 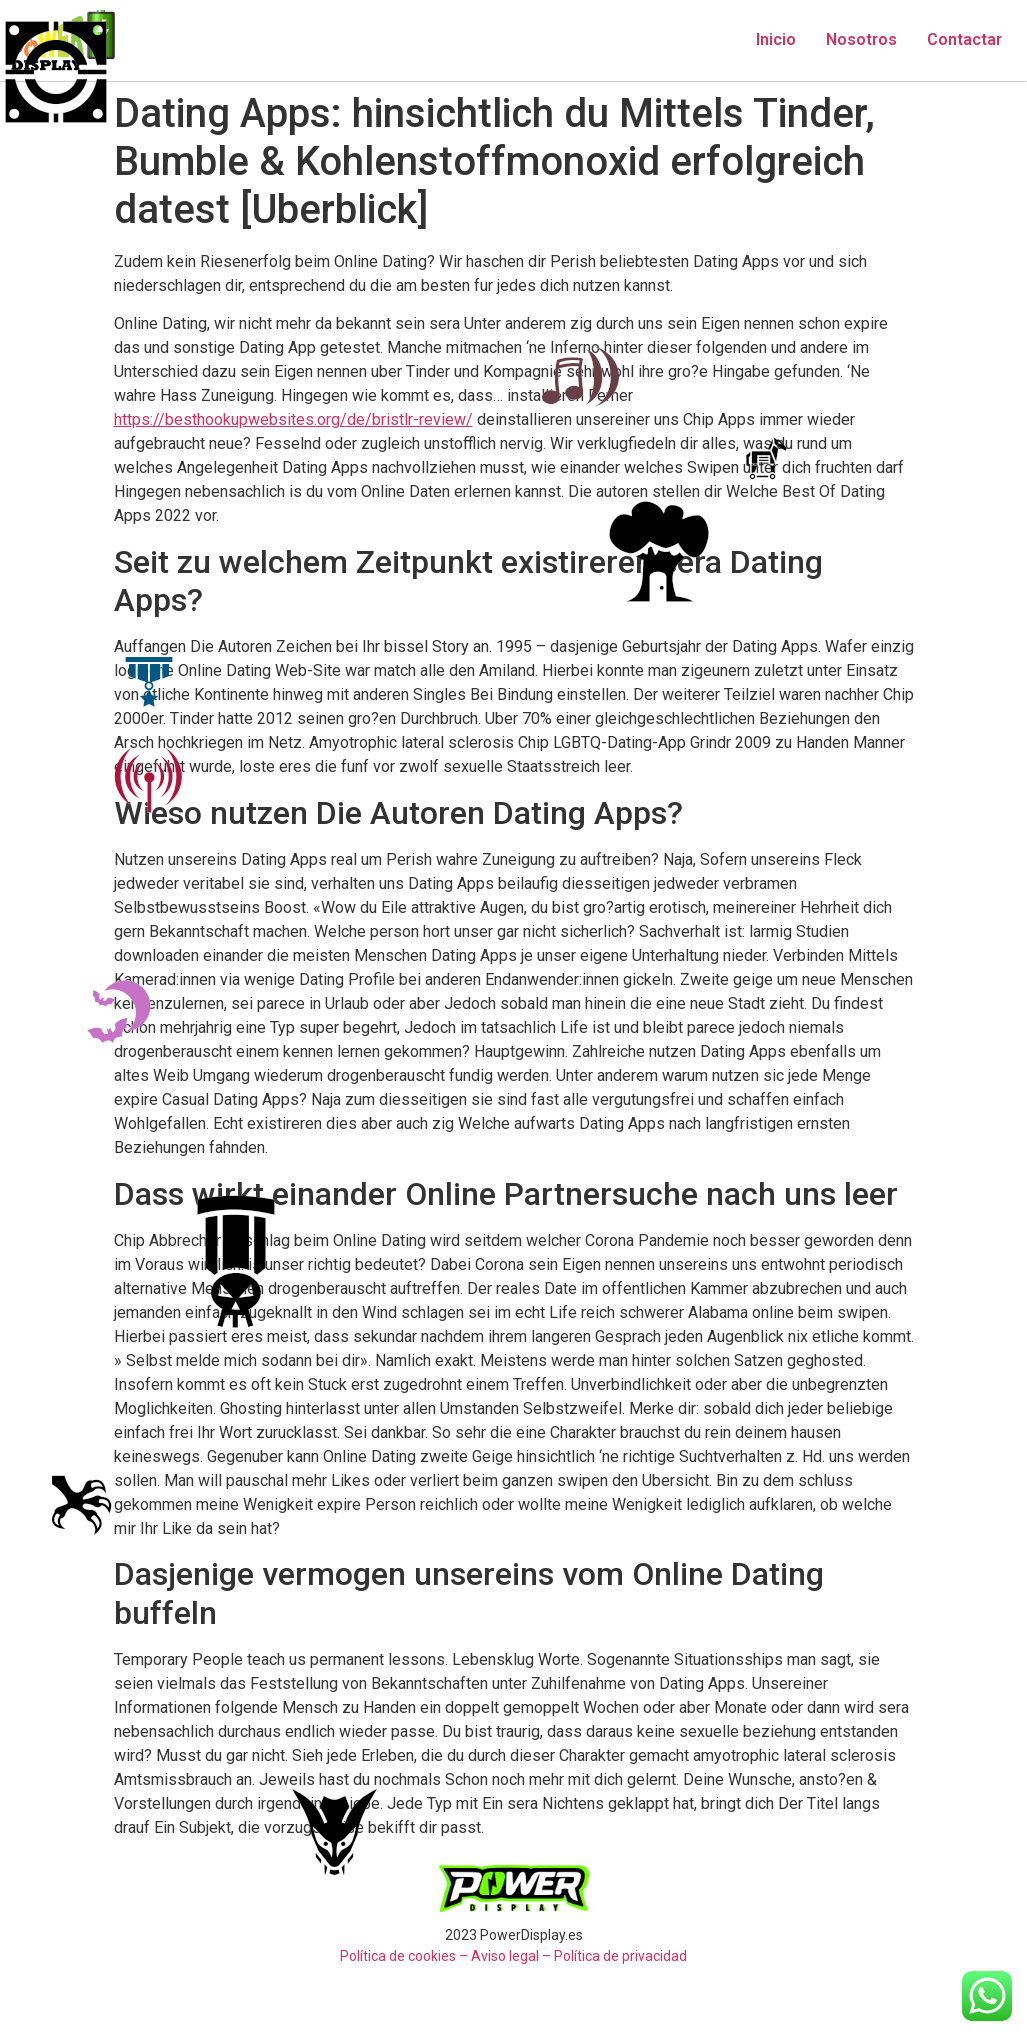 What do you see at coordinates (56, 72) in the screenshot?
I see `center or focus on a target` at bounding box center [56, 72].